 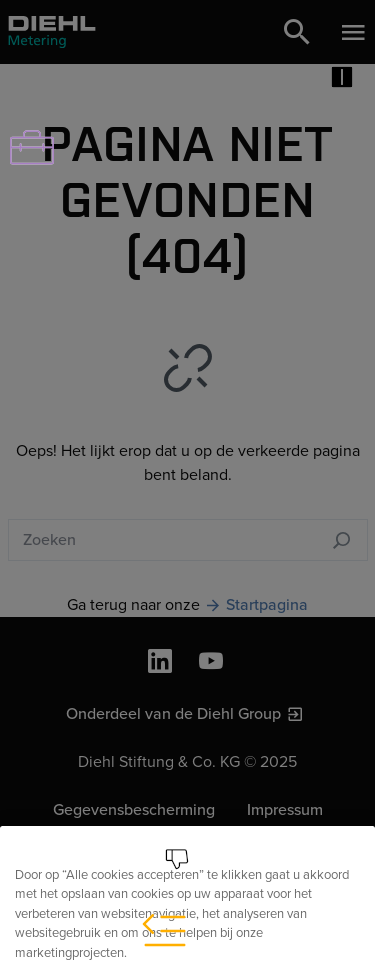 I want to click on decrease text indentation, so click(x=165, y=931).